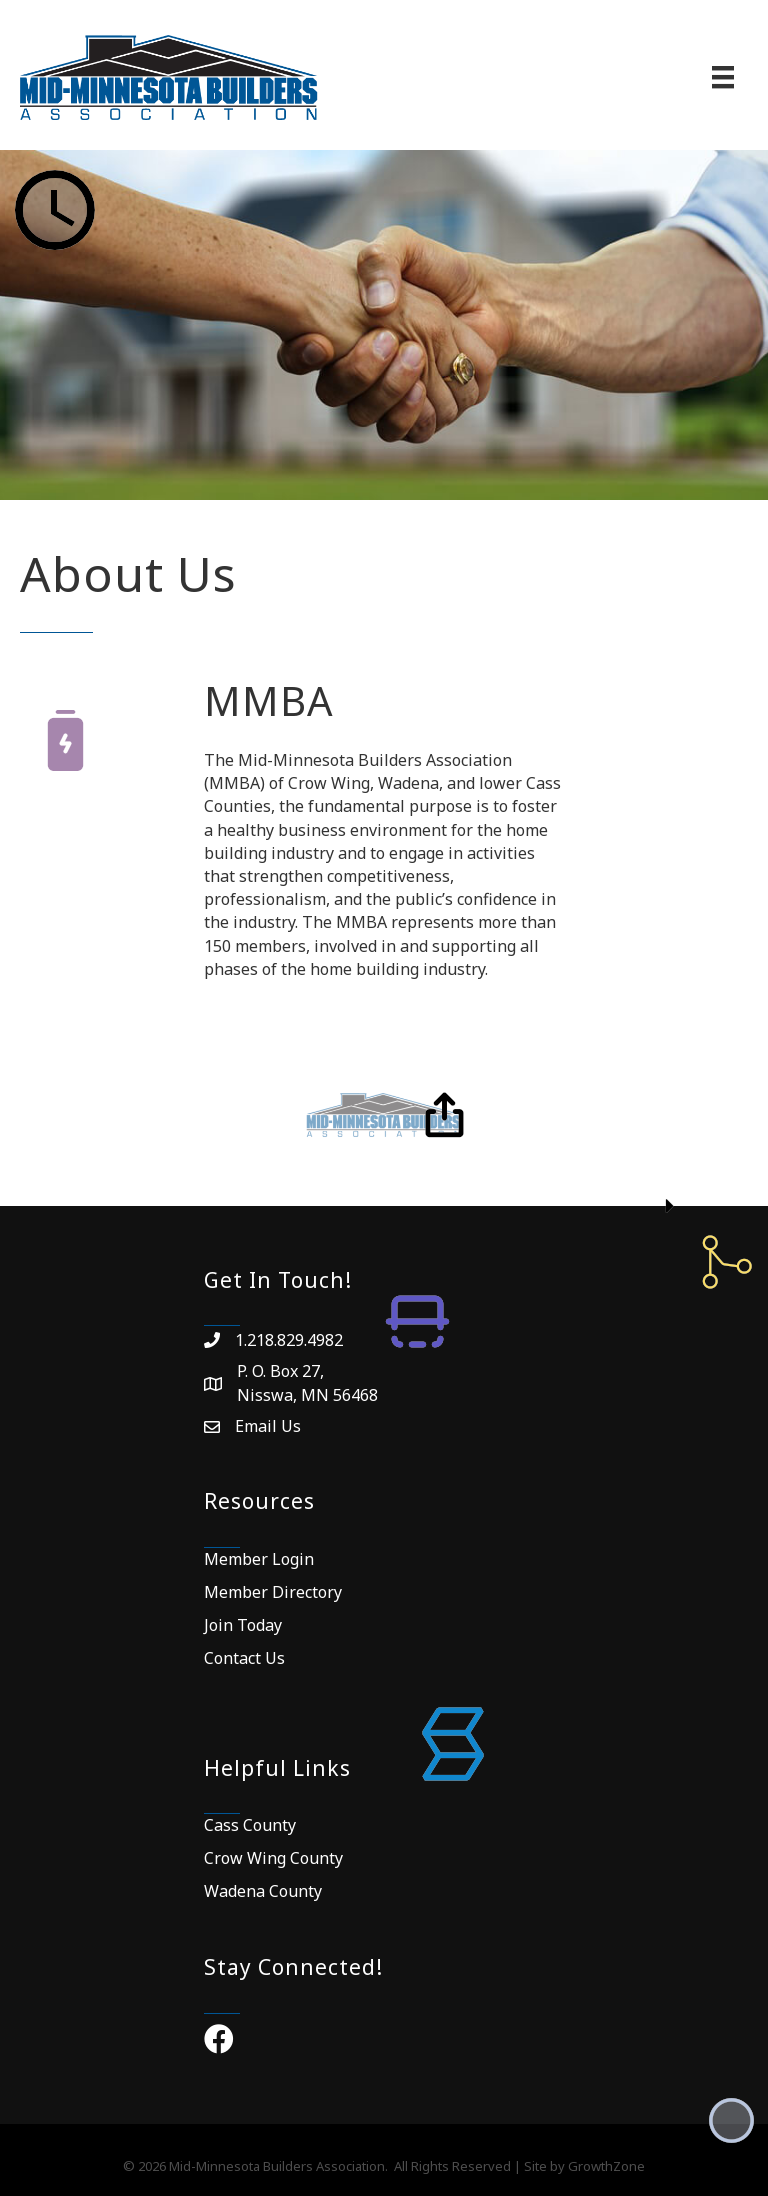  What do you see at coordinates (453, 1744) in the screenshot?
I see `view source map or code mapping` at bounding box center [453, 1744].